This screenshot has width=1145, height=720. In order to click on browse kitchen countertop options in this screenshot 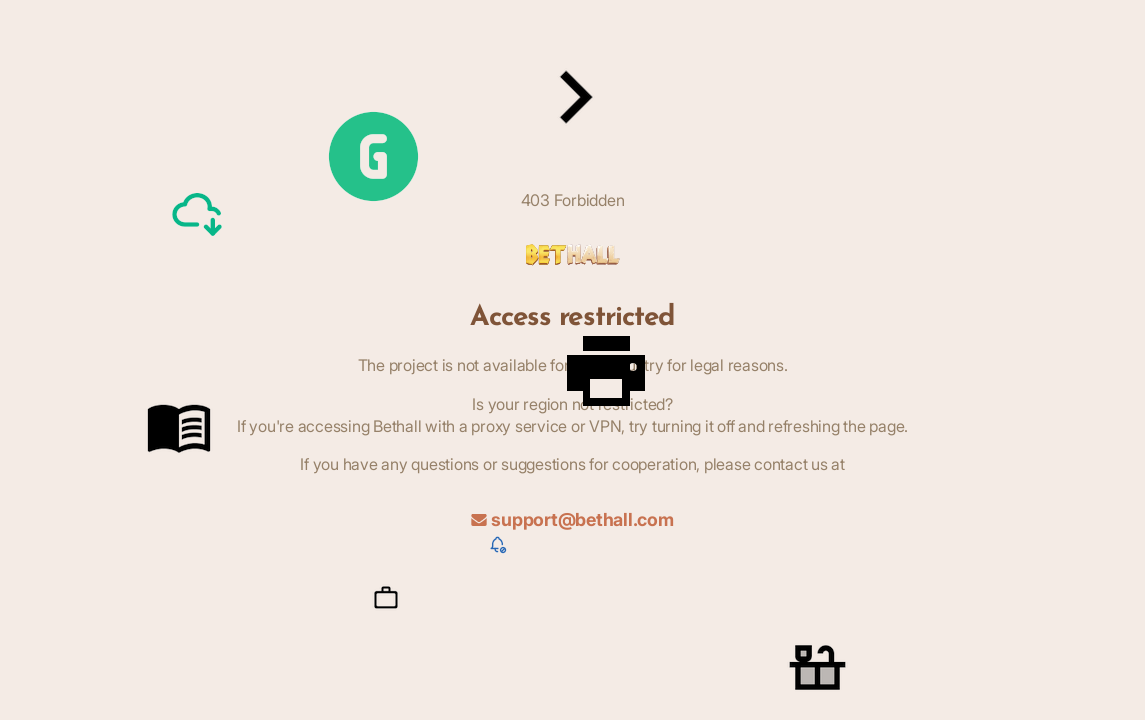, I will do `click(817, 667)`.